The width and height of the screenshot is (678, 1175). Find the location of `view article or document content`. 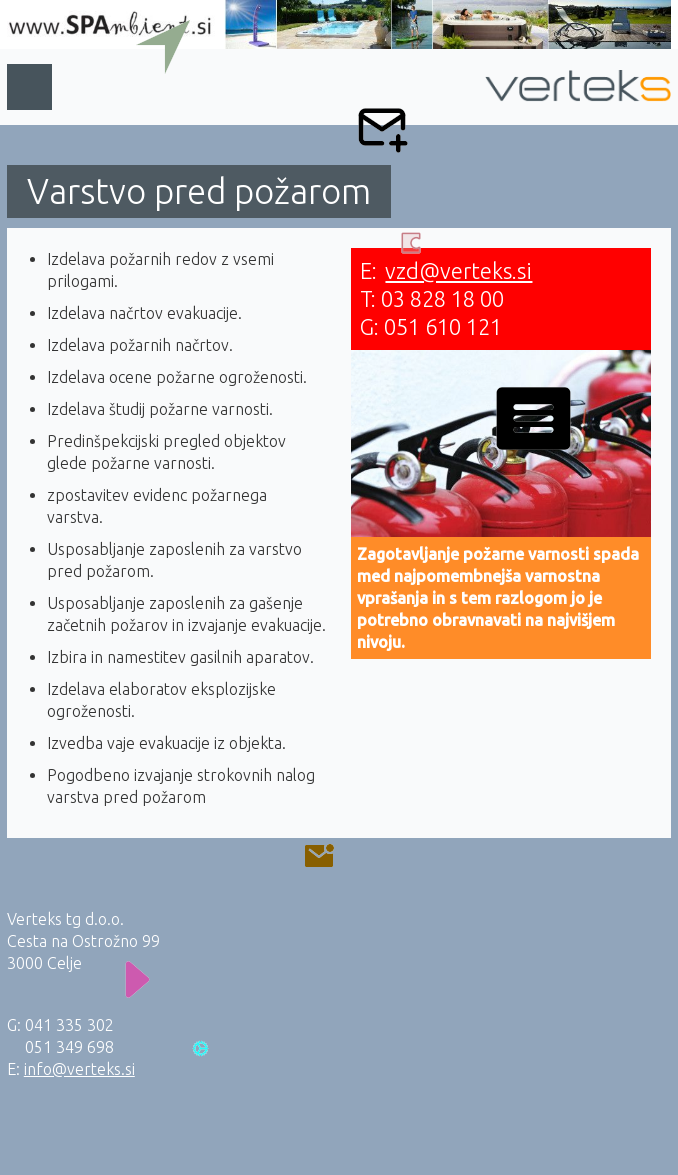

view article or document content is located at coordinates (533, 418).